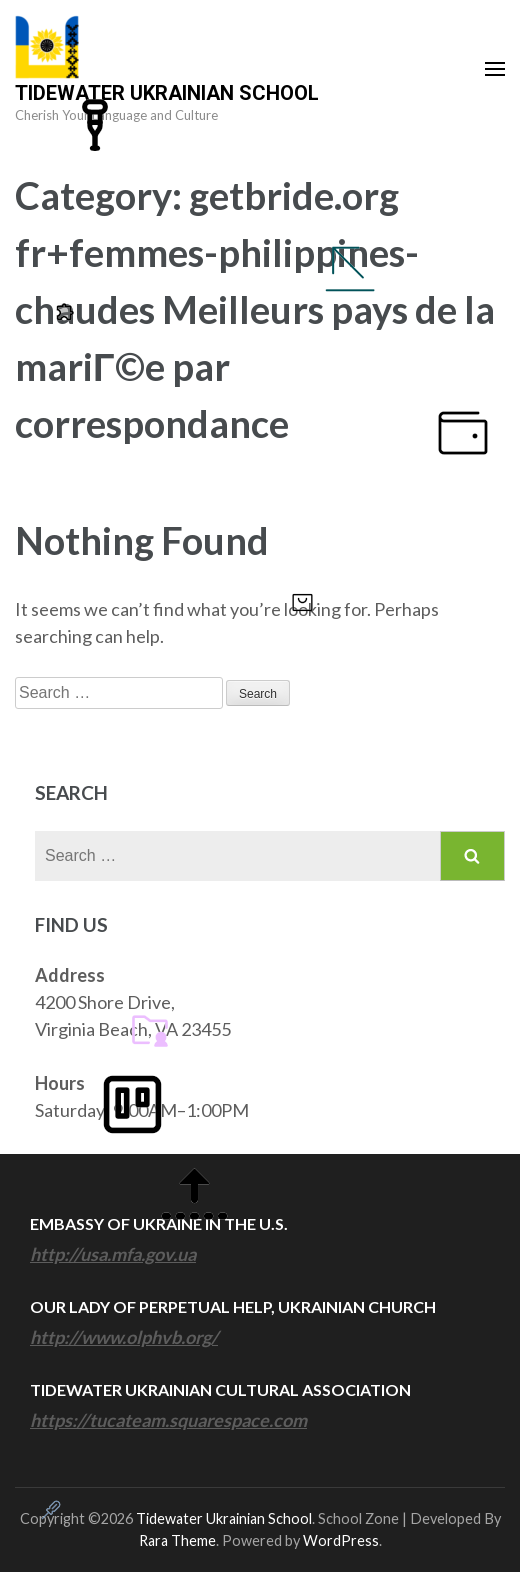 Image resolution: width=520 pixels, height=1572 pixels. I want to click on access browser extensions or add-ons, so click(65, 311).